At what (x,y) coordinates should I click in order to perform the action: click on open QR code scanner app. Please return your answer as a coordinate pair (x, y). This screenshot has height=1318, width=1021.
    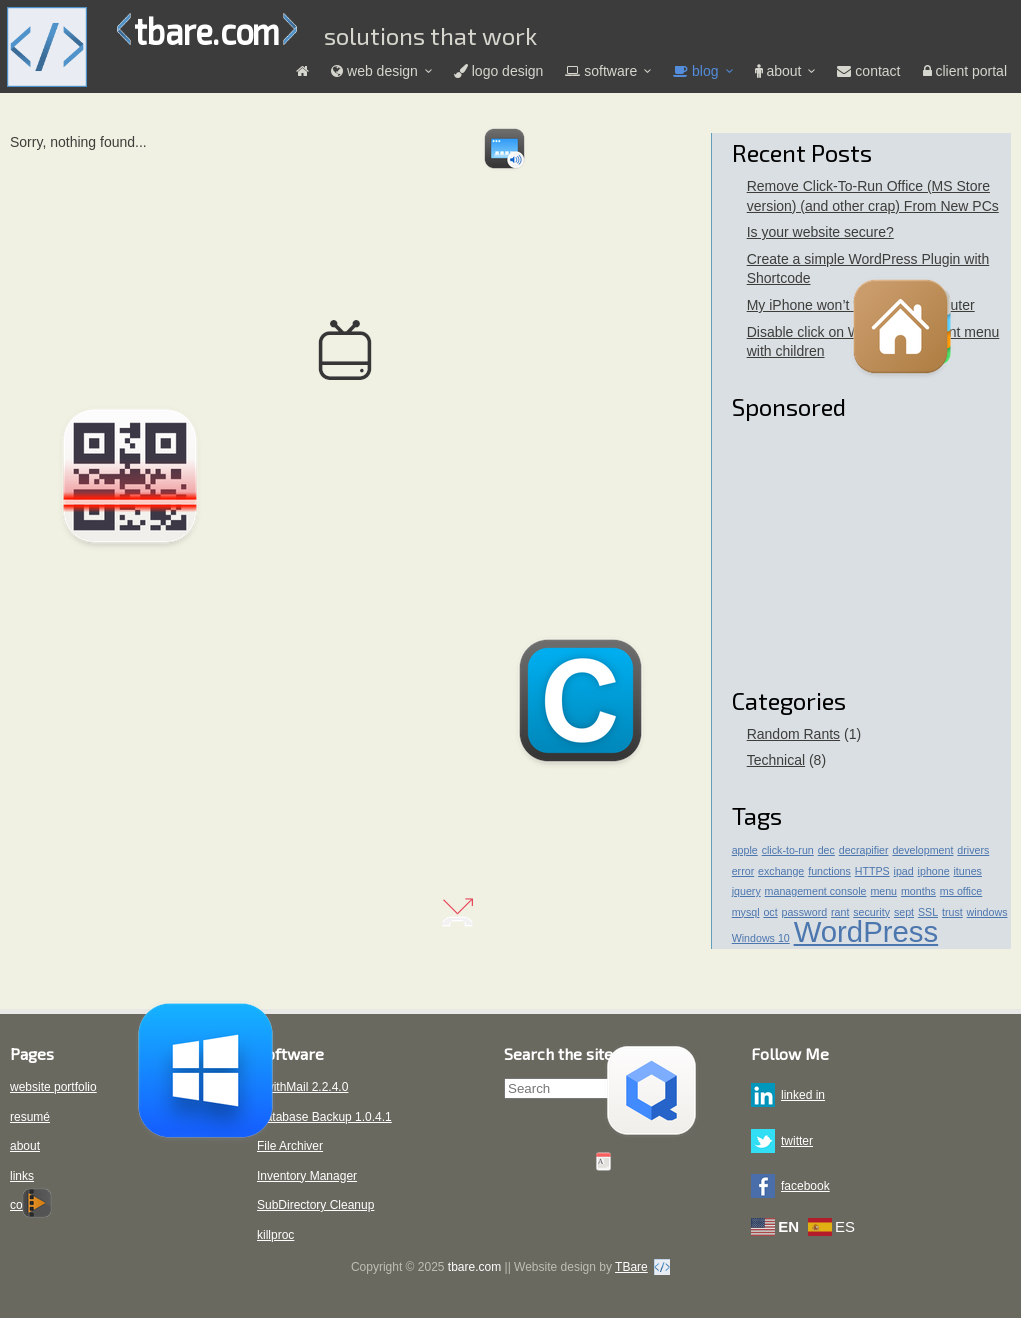
    Looking at the image, I should click on (130, 476).